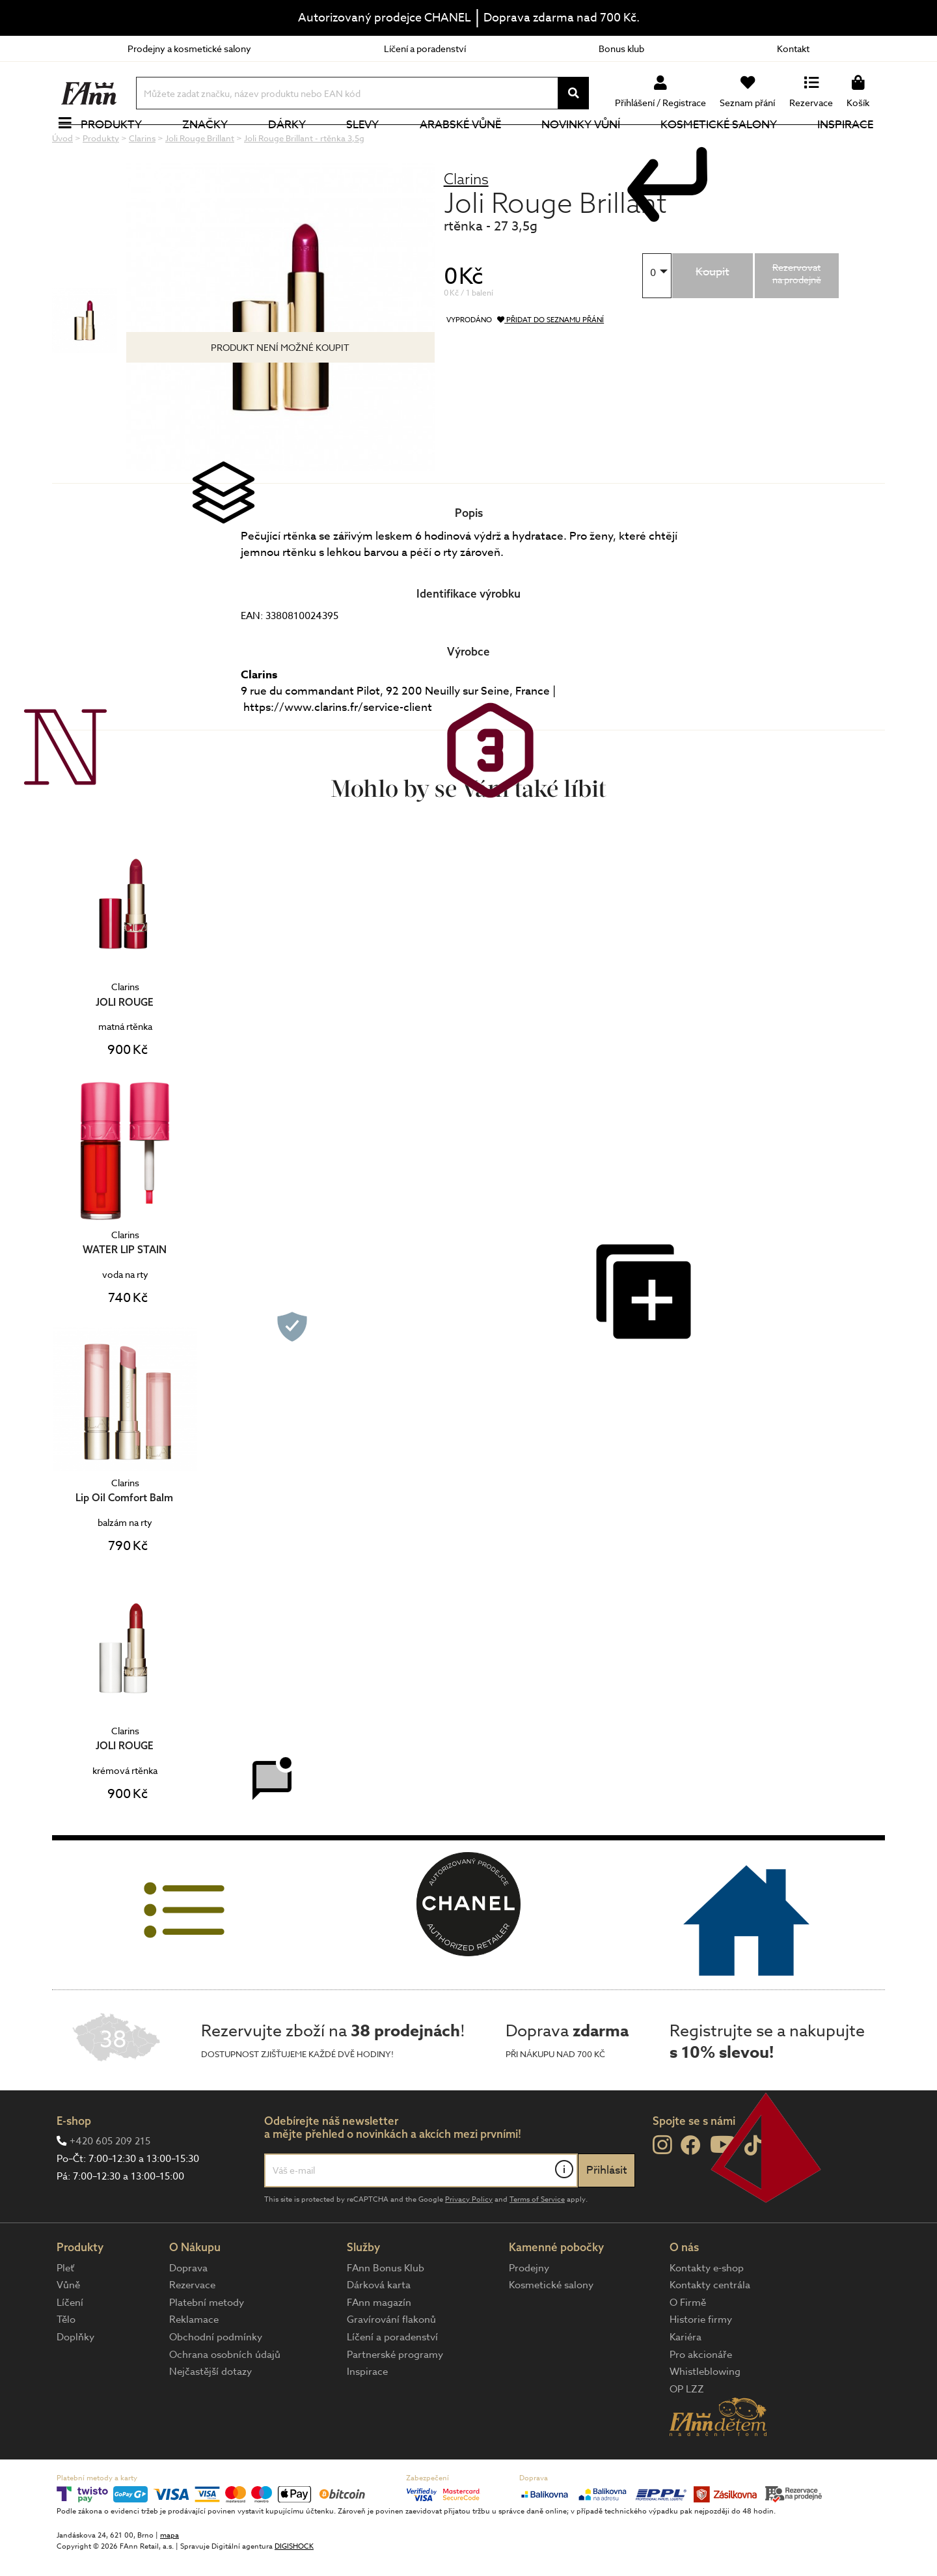 This screenshot has height=2576, width=937. Describe the element at coordinates (490, 750) in the screenshot. I see `step 3 in a multi-step process` at that location.